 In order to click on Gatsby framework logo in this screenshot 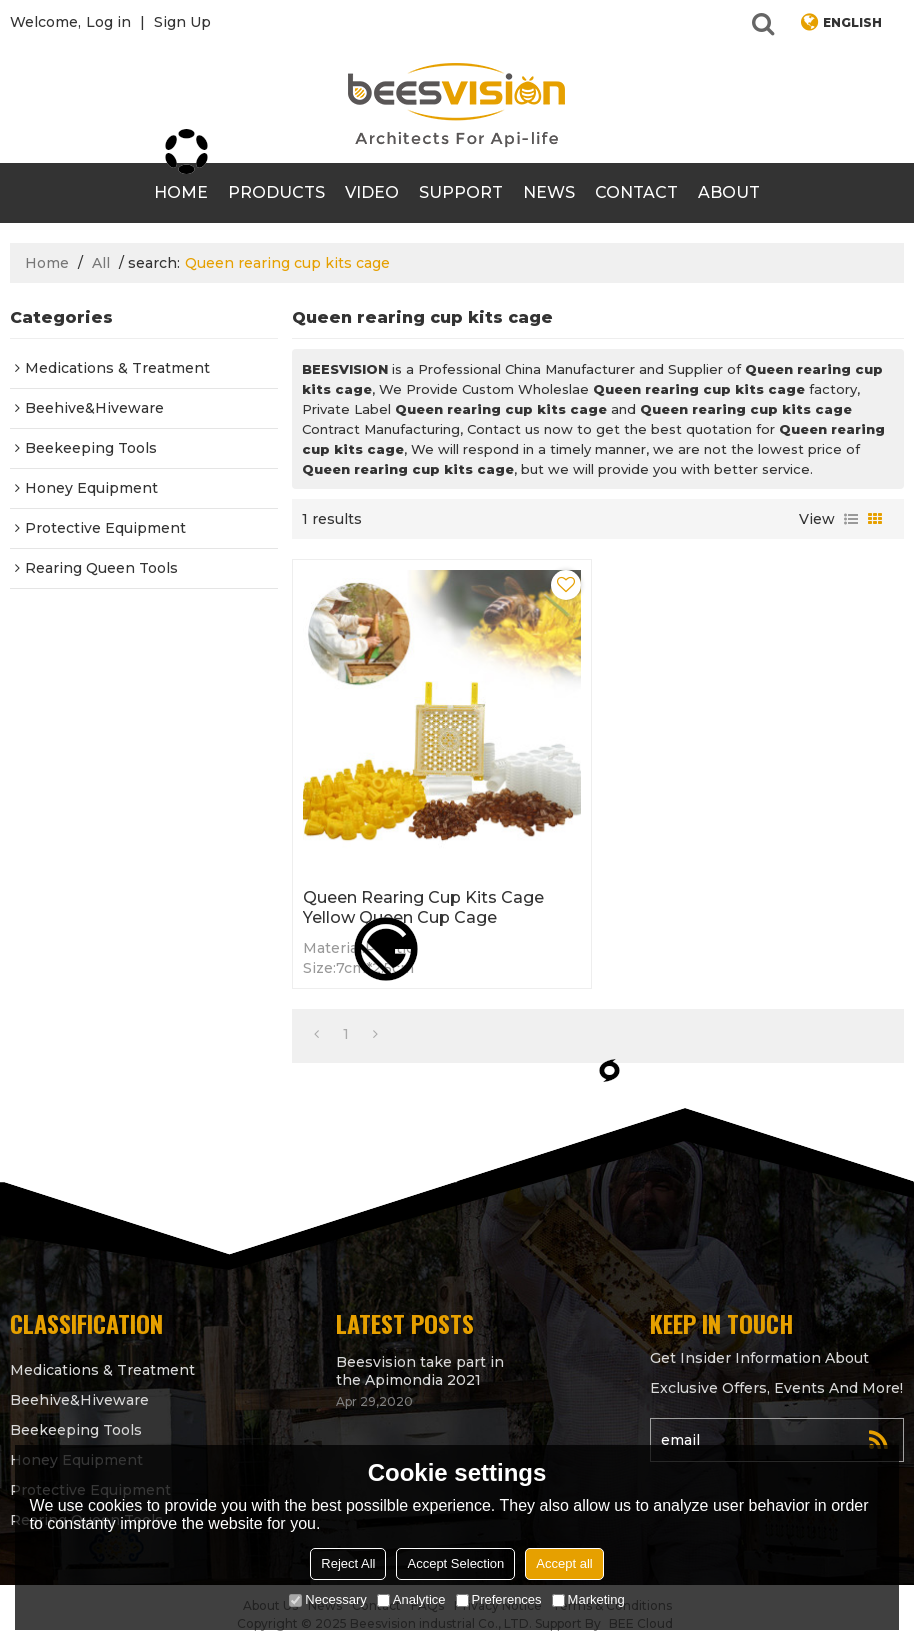, I will do `click(386, 949)`.